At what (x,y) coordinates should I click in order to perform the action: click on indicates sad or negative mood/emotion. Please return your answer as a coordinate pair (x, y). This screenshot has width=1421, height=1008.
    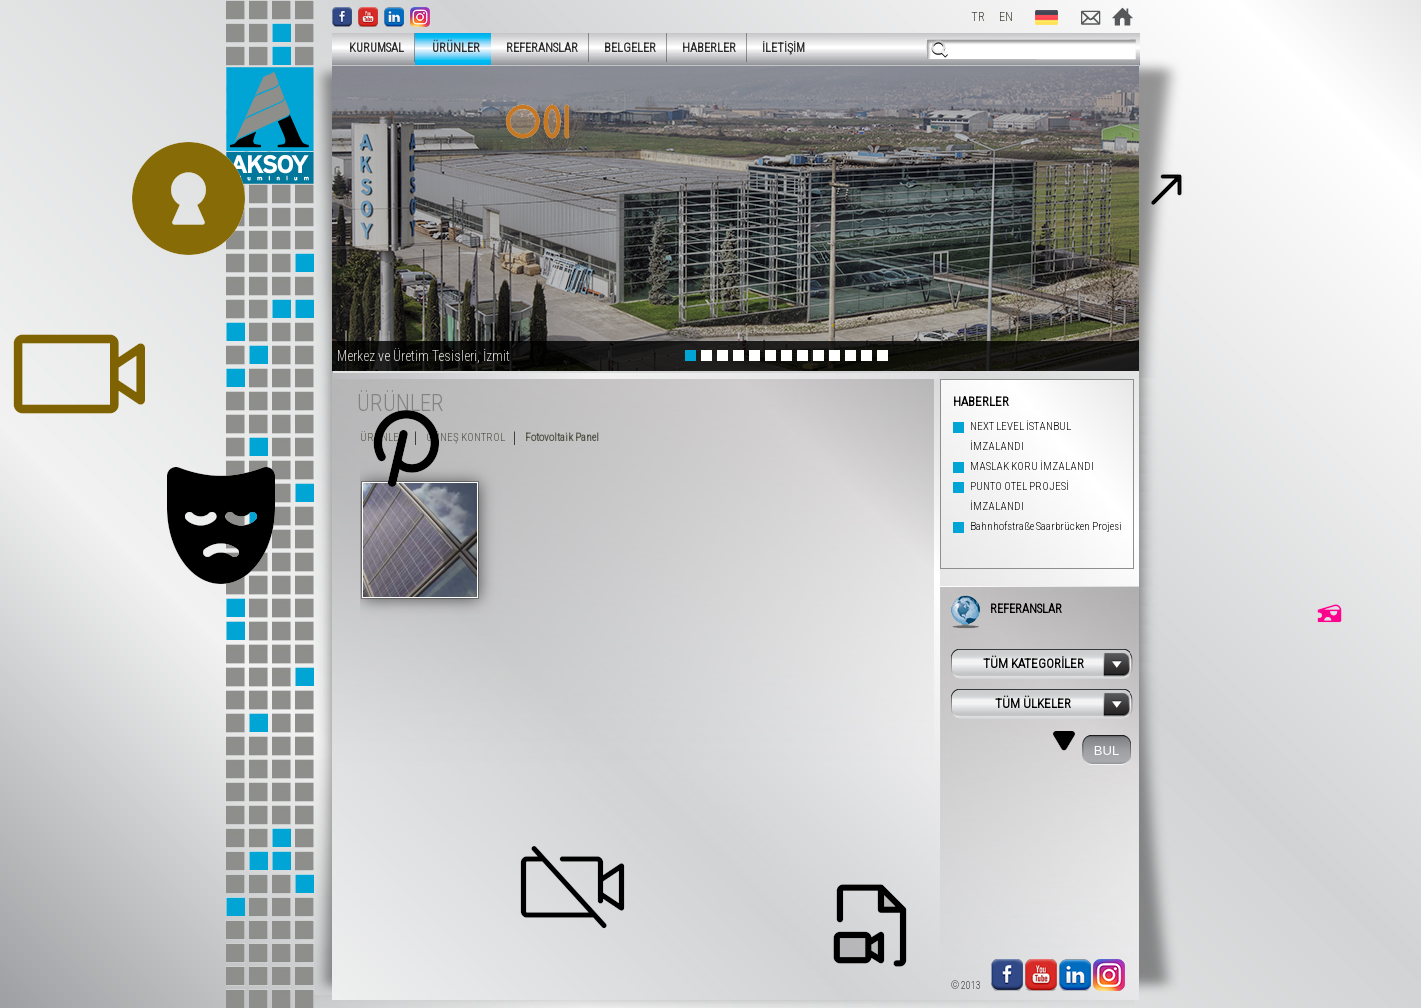
    Looking at the image, I should click on (221, 521).